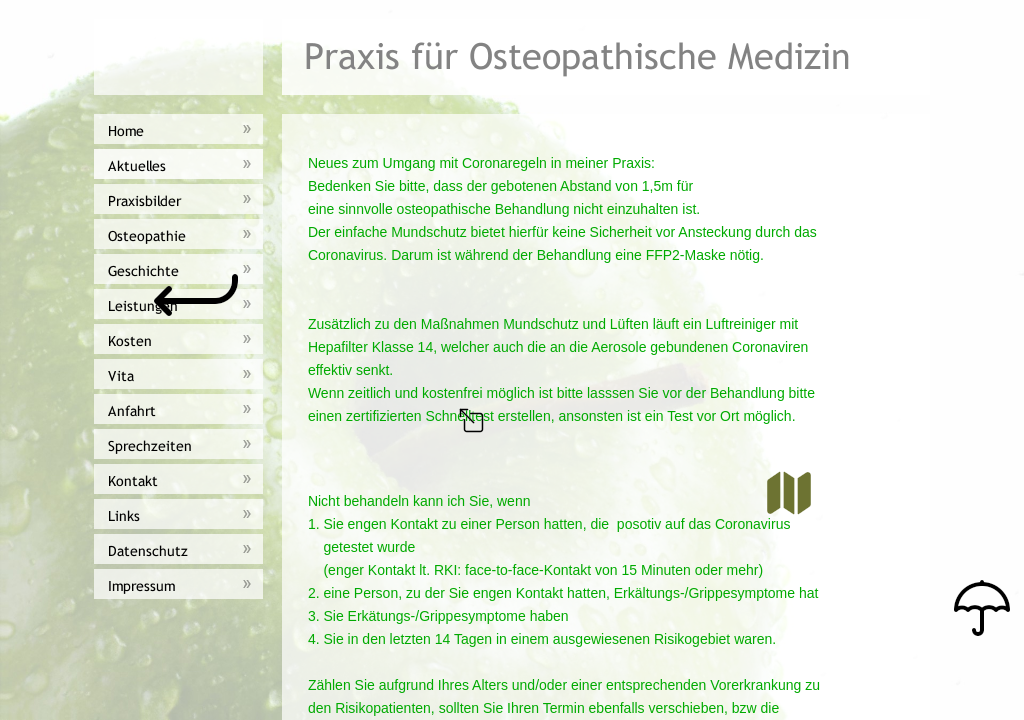 This screenshot has width=1024, height=720. I want to click on view weather protection or rain forecast, so click(982, 608).